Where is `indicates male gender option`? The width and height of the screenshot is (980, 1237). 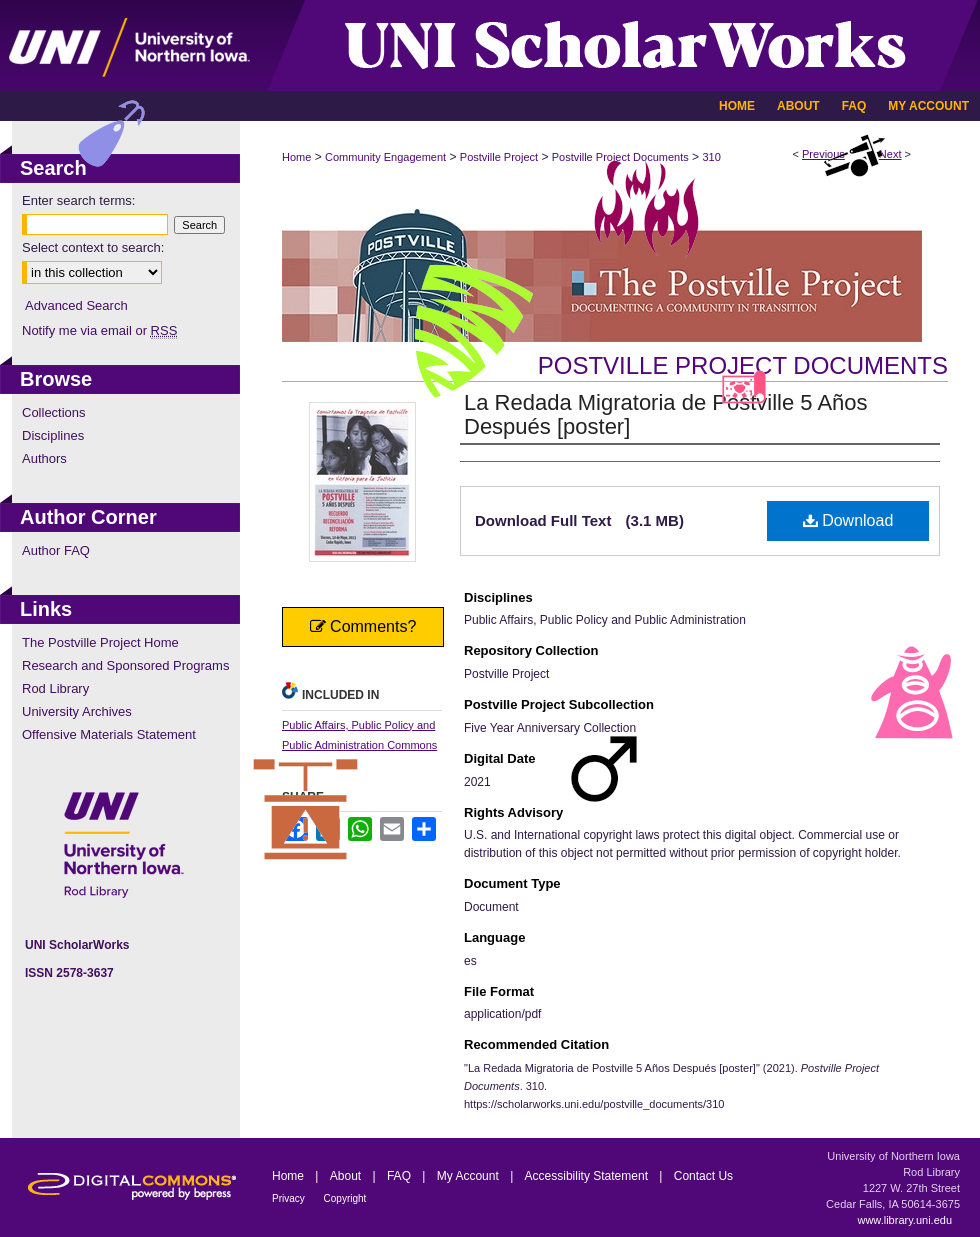 indicates male gender option is located at coordinates (604, 769).